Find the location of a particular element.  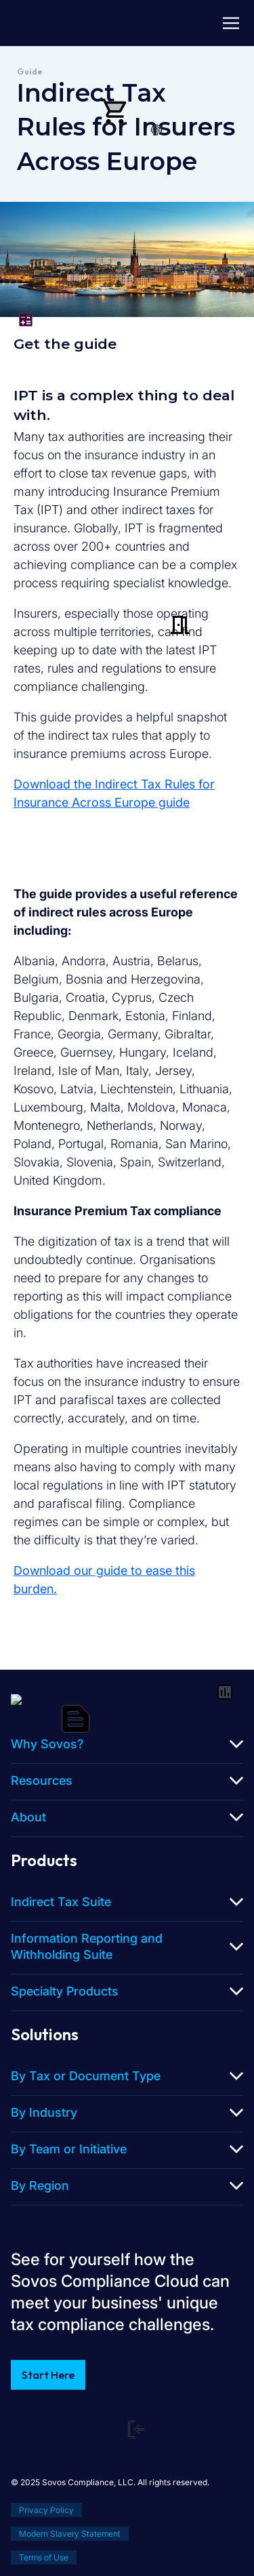

open calculator or math tools is located at coordinates (26, 320).